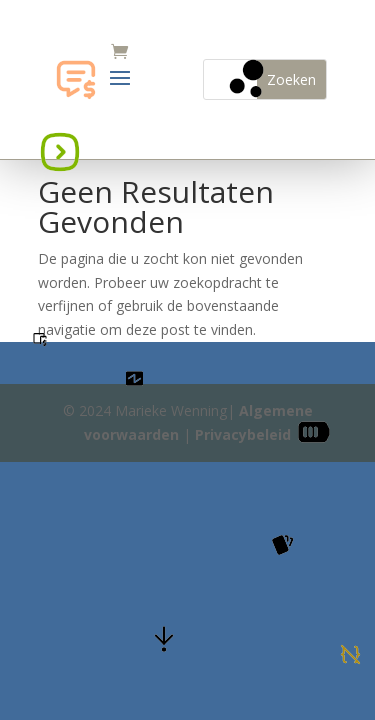  Describe the element at coordinates (60, 152) in the screenshot. I see `navigate to the next item or page` at that location.